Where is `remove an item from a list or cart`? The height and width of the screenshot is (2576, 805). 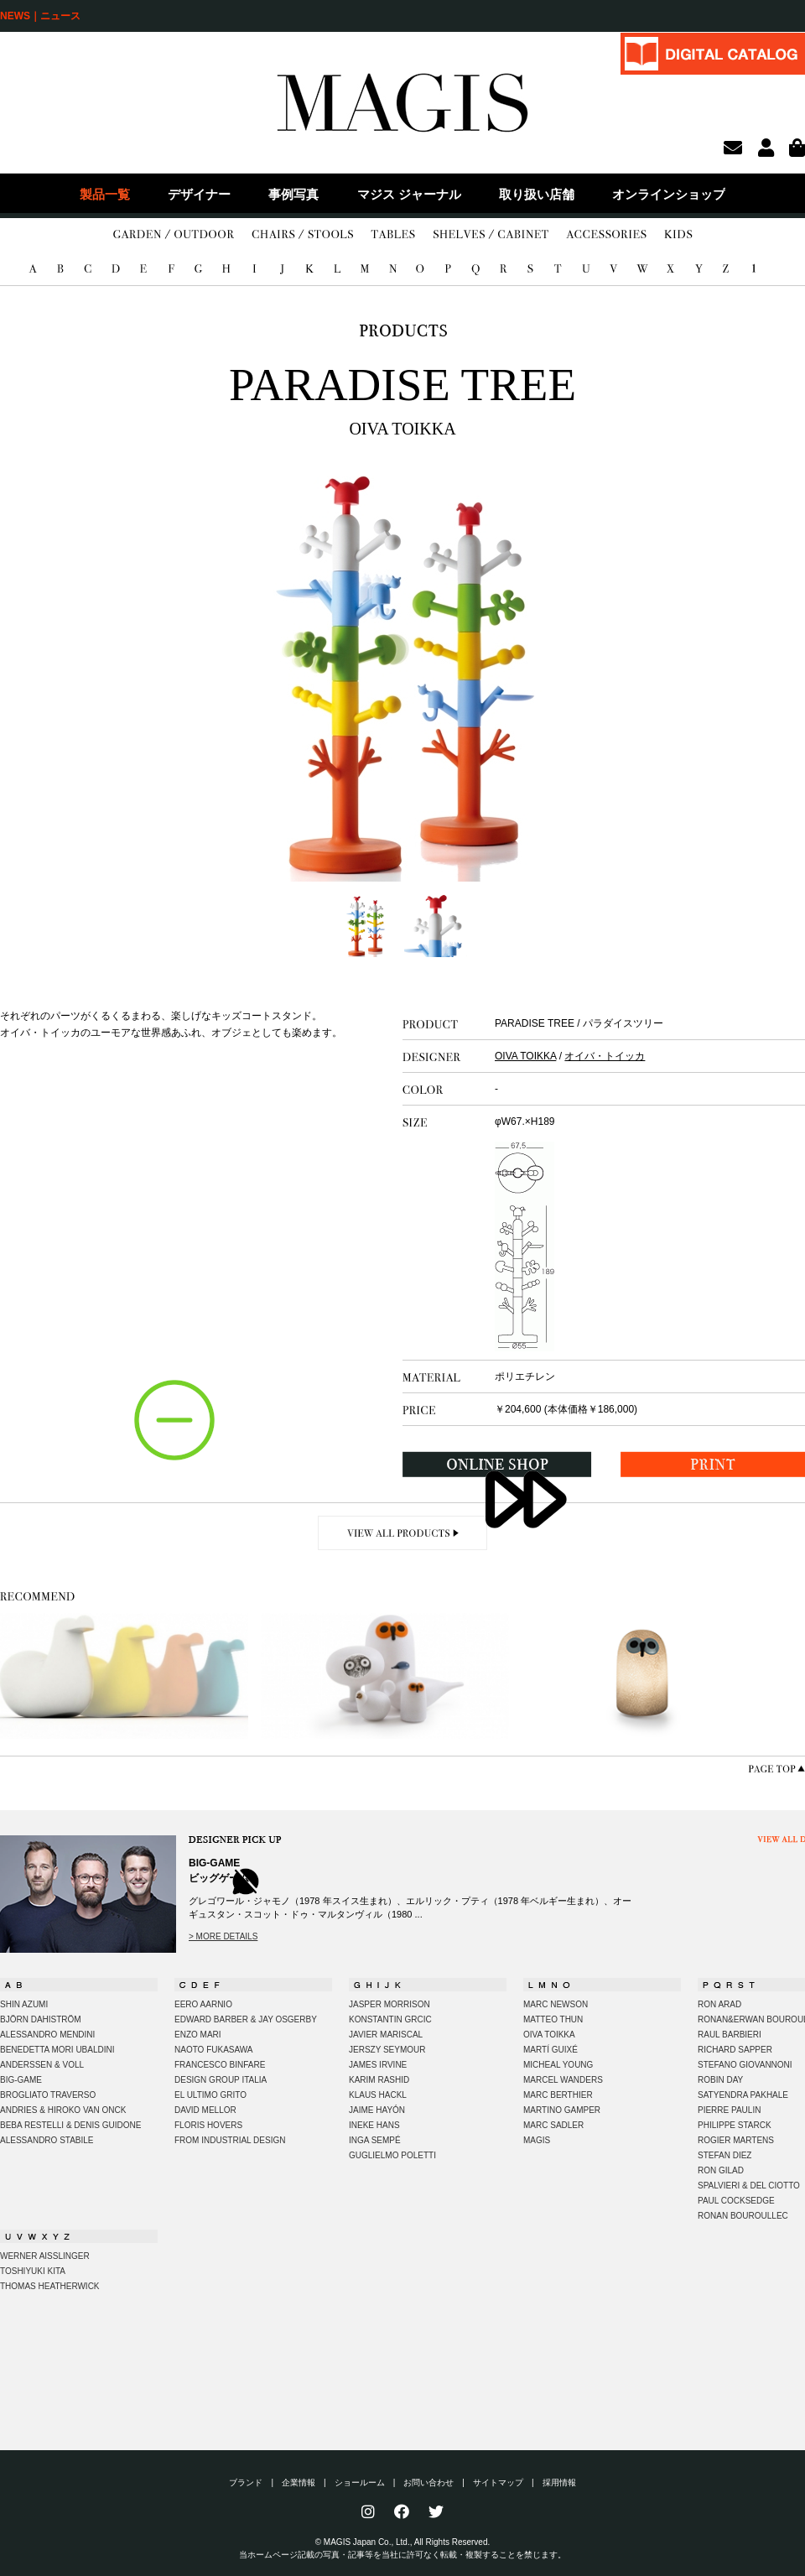
remove an item from a list or cart is located at coordinates (174, 1420).